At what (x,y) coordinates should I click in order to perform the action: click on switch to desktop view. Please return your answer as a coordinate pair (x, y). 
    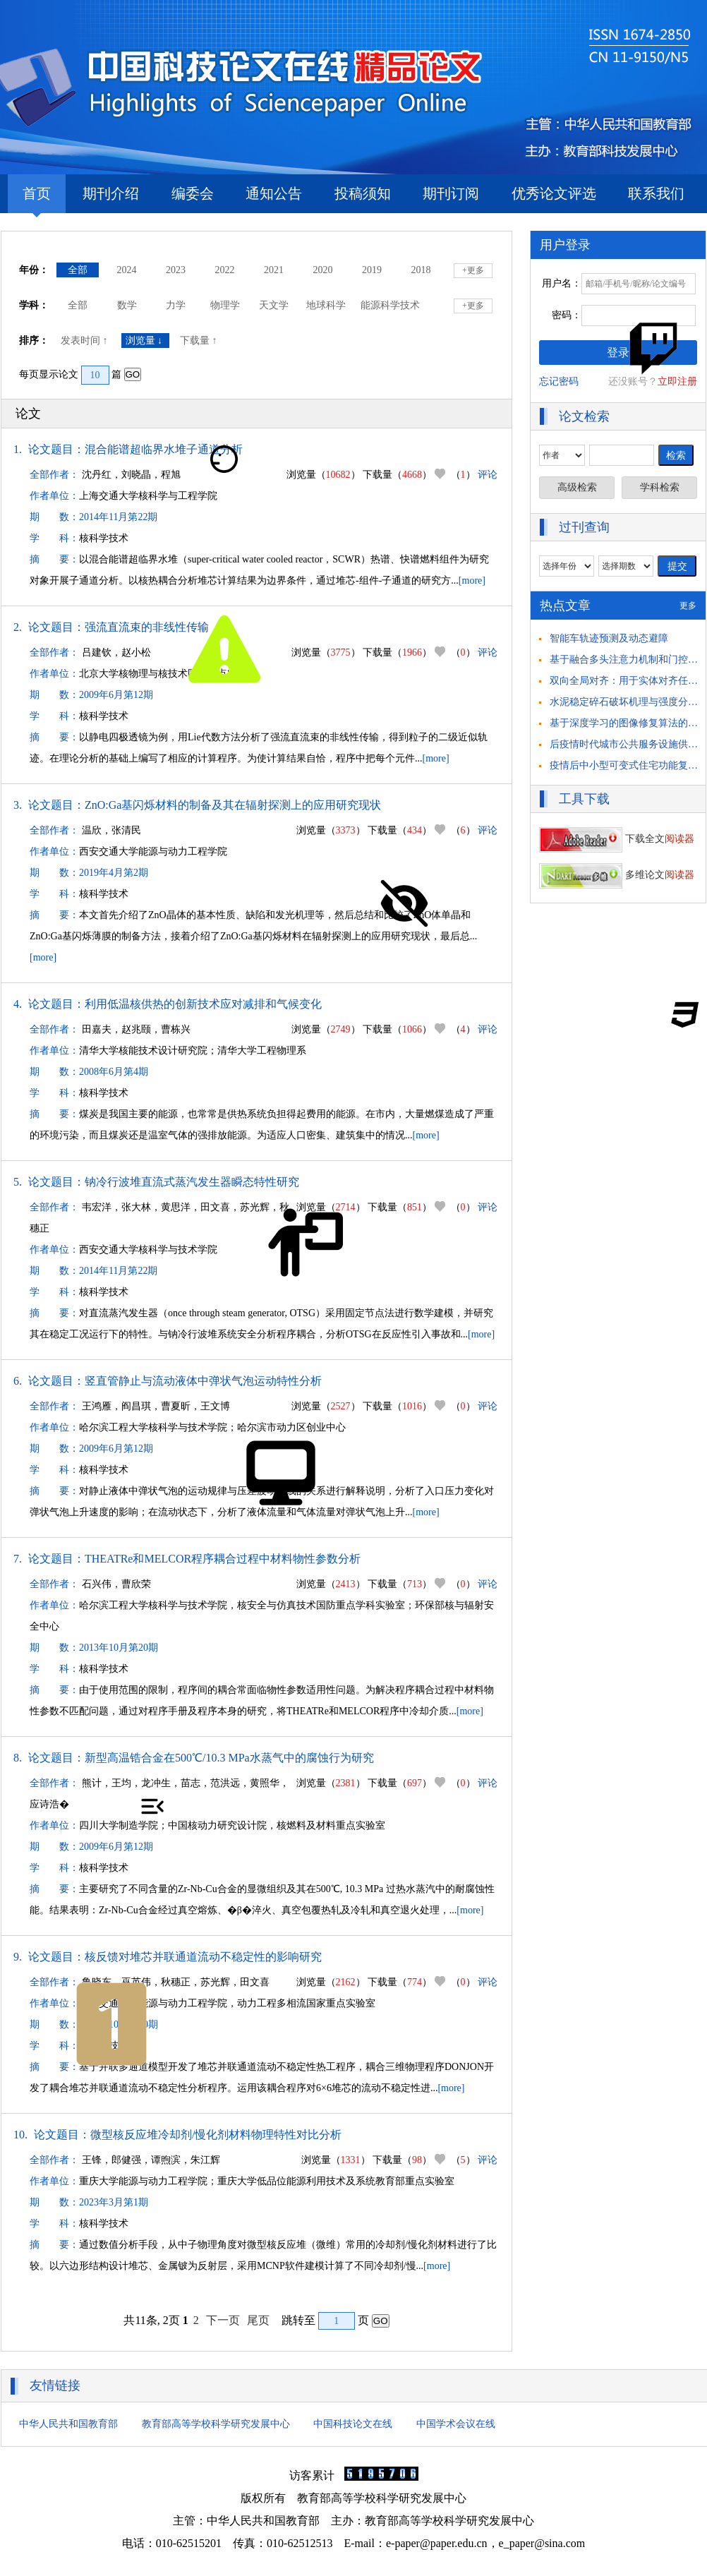
    Looking at the image, I should click on (281, 1471).